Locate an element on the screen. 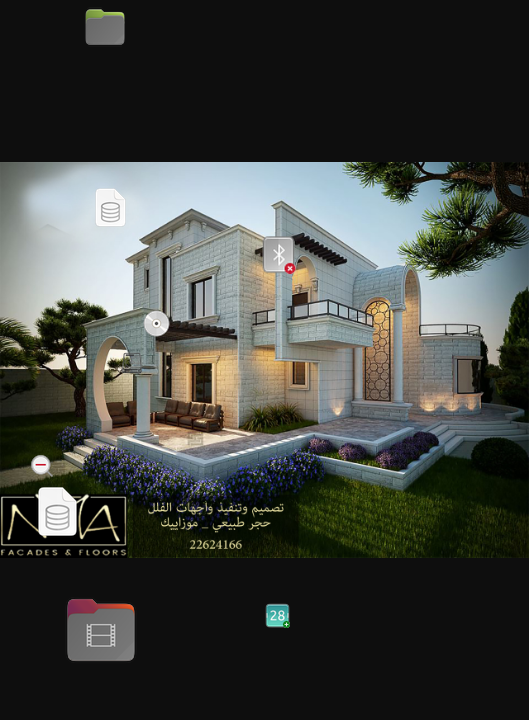 This screenshot has width=529, height=720. zoom out of the current view is located at coordinates (42, 466).